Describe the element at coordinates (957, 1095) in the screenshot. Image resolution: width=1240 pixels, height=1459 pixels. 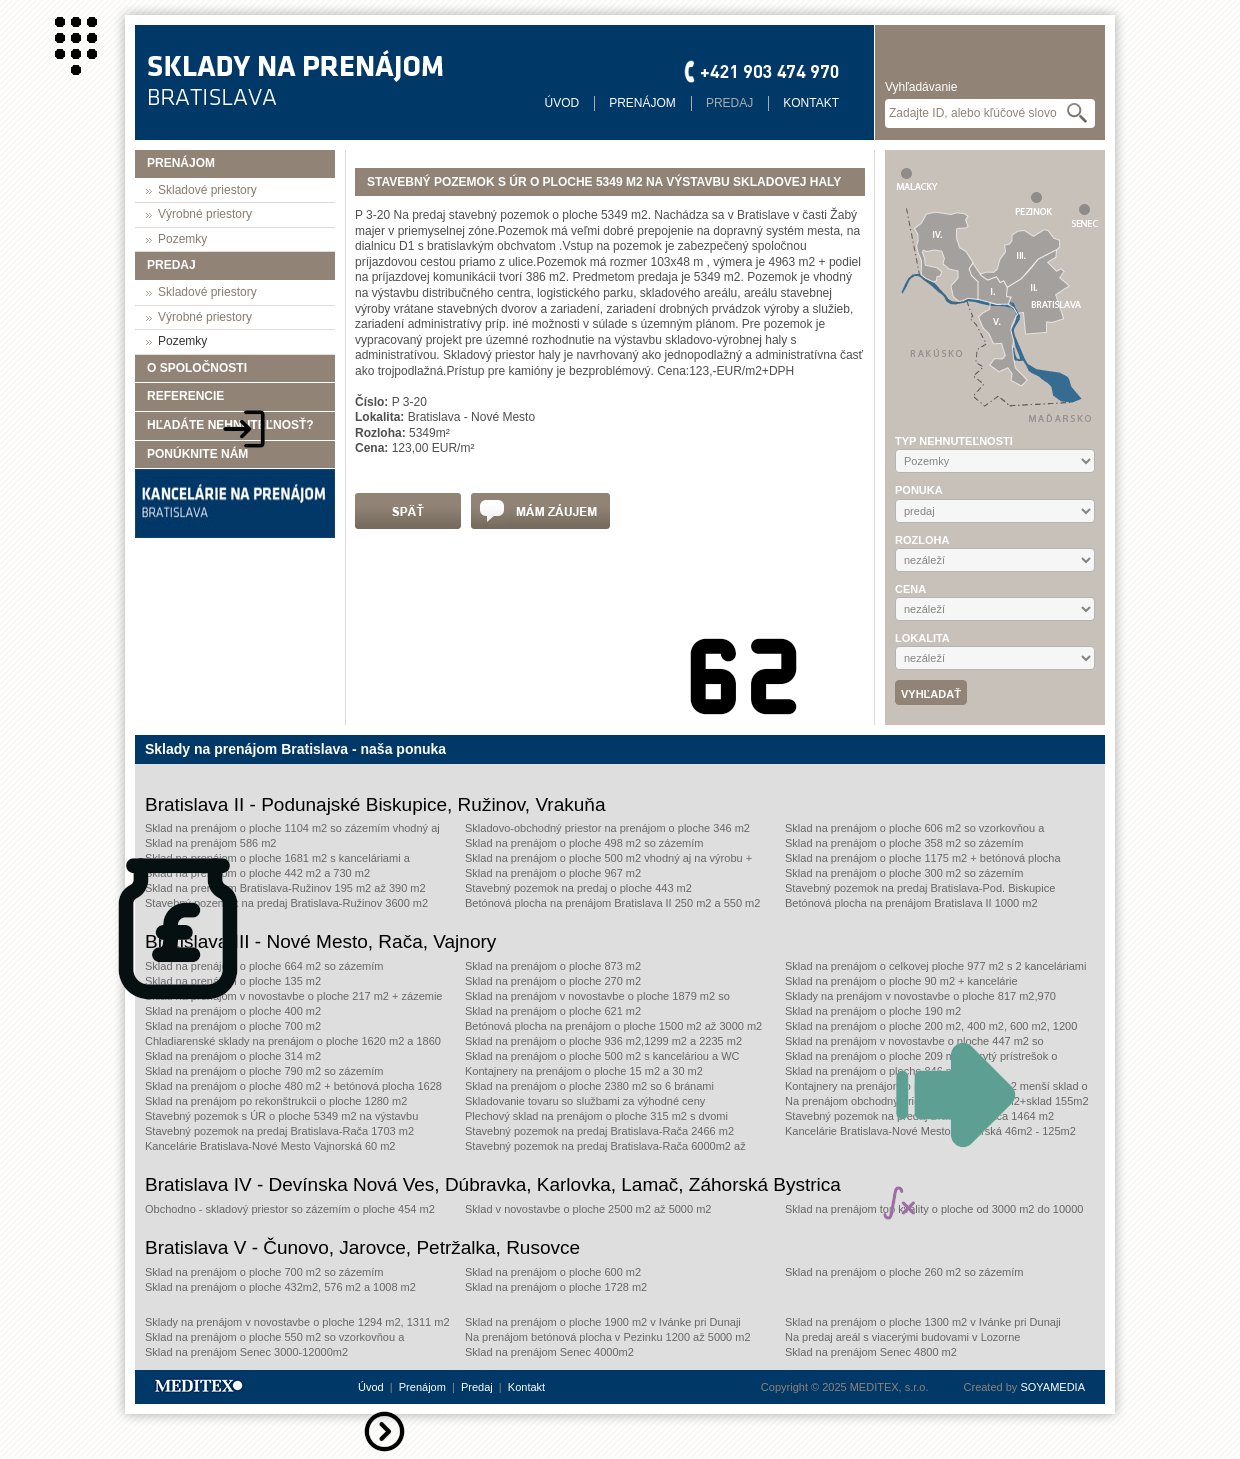
I see `skip to end or last item` at that location.